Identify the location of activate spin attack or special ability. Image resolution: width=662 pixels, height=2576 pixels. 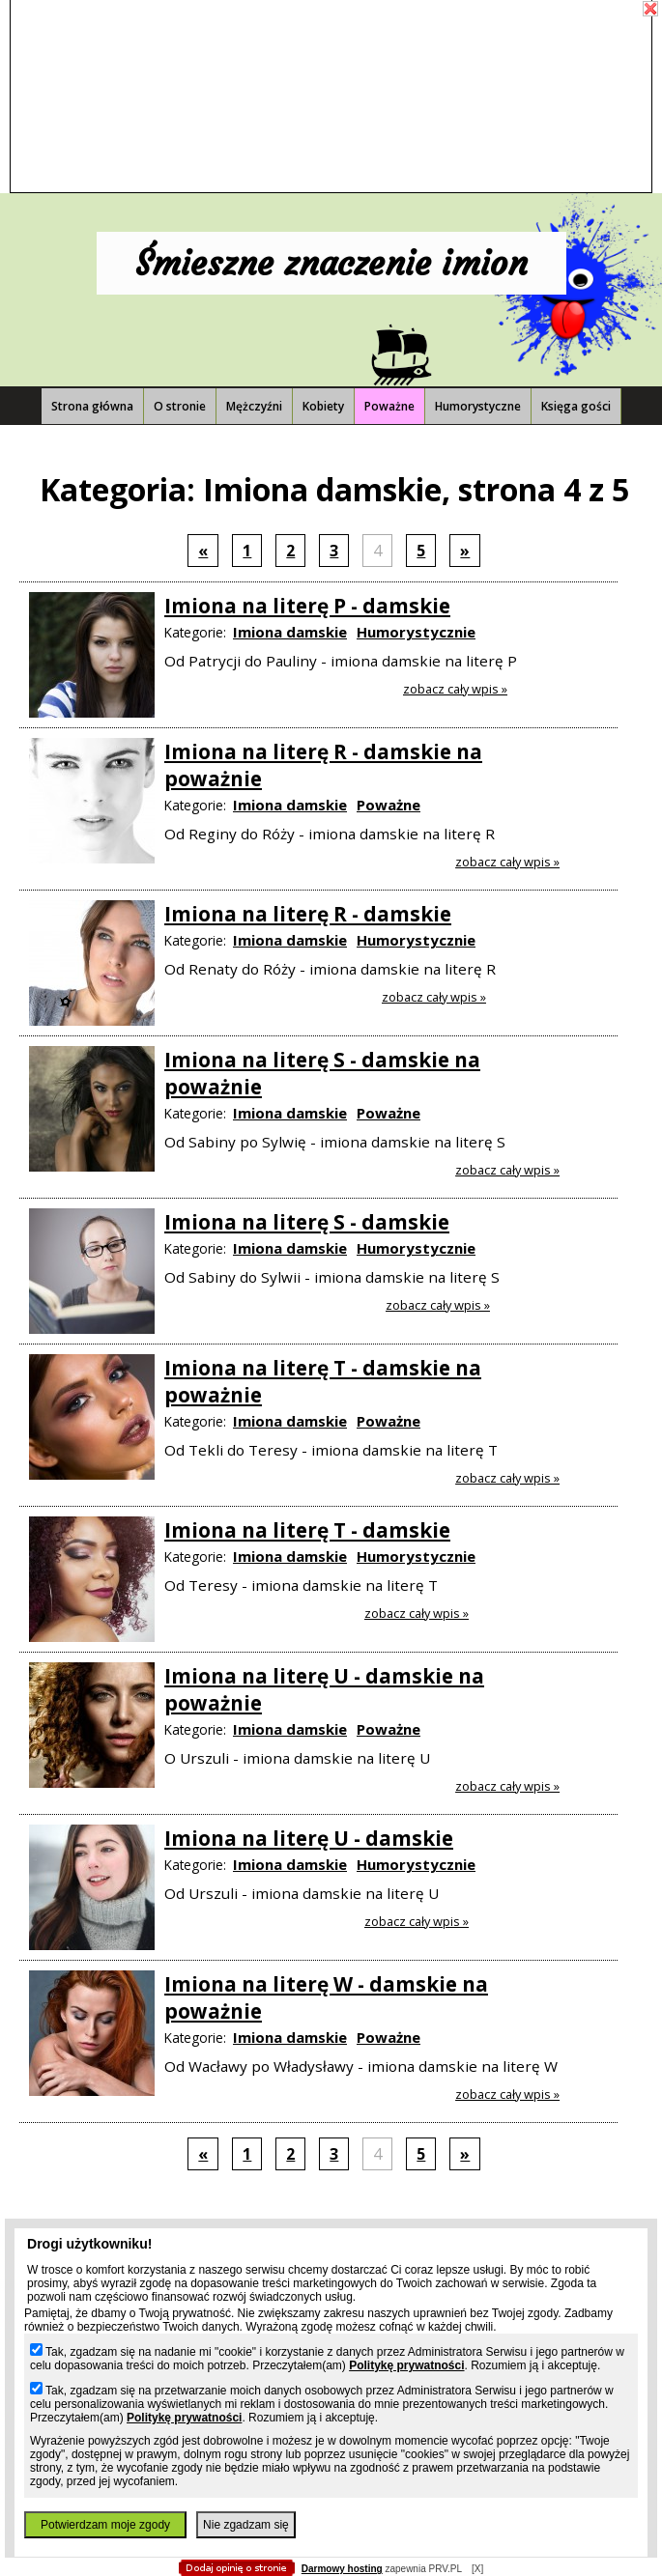
(66, 1002).